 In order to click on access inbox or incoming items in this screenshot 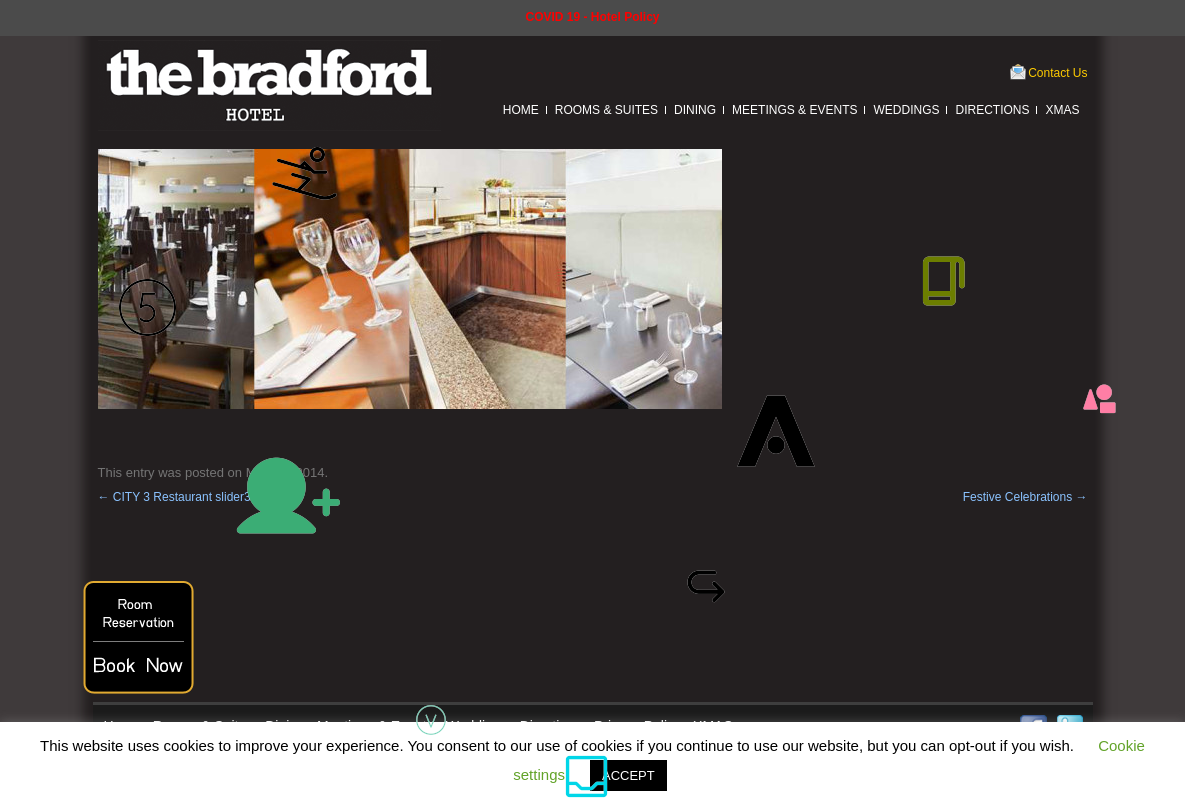, I will do `click(586, 776)`.